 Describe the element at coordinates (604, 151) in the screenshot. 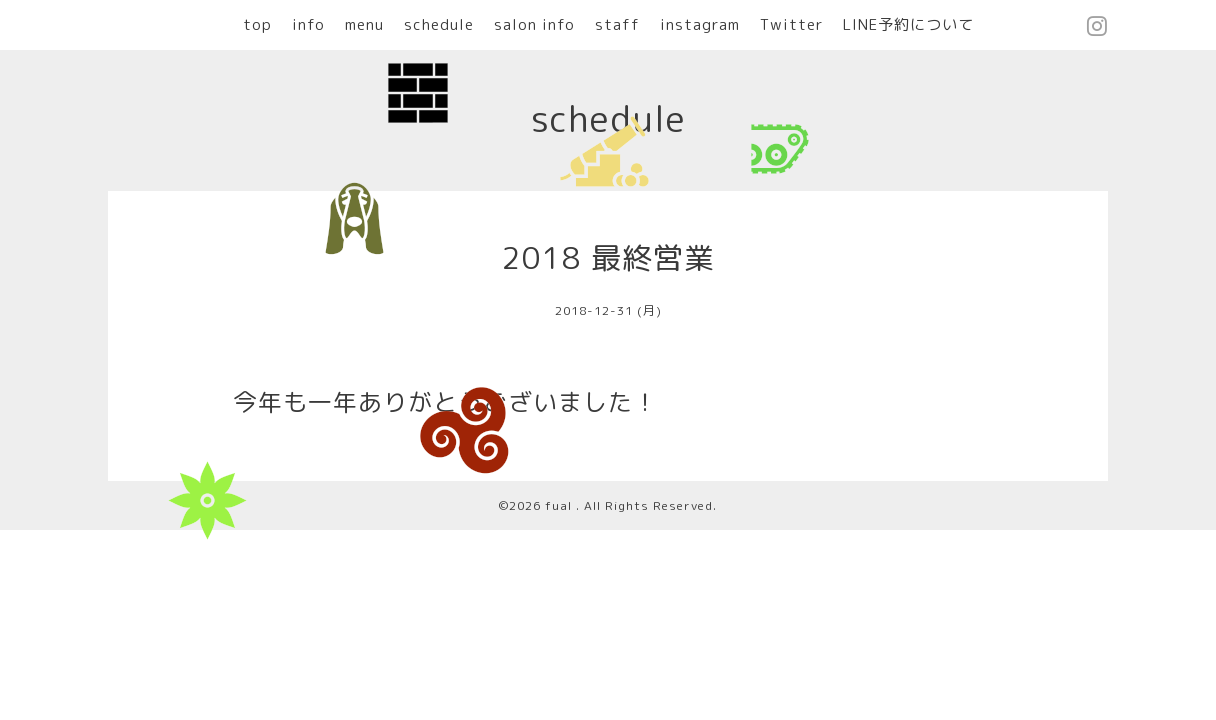

I see `fire cannon in pirate-themed game` at that location.